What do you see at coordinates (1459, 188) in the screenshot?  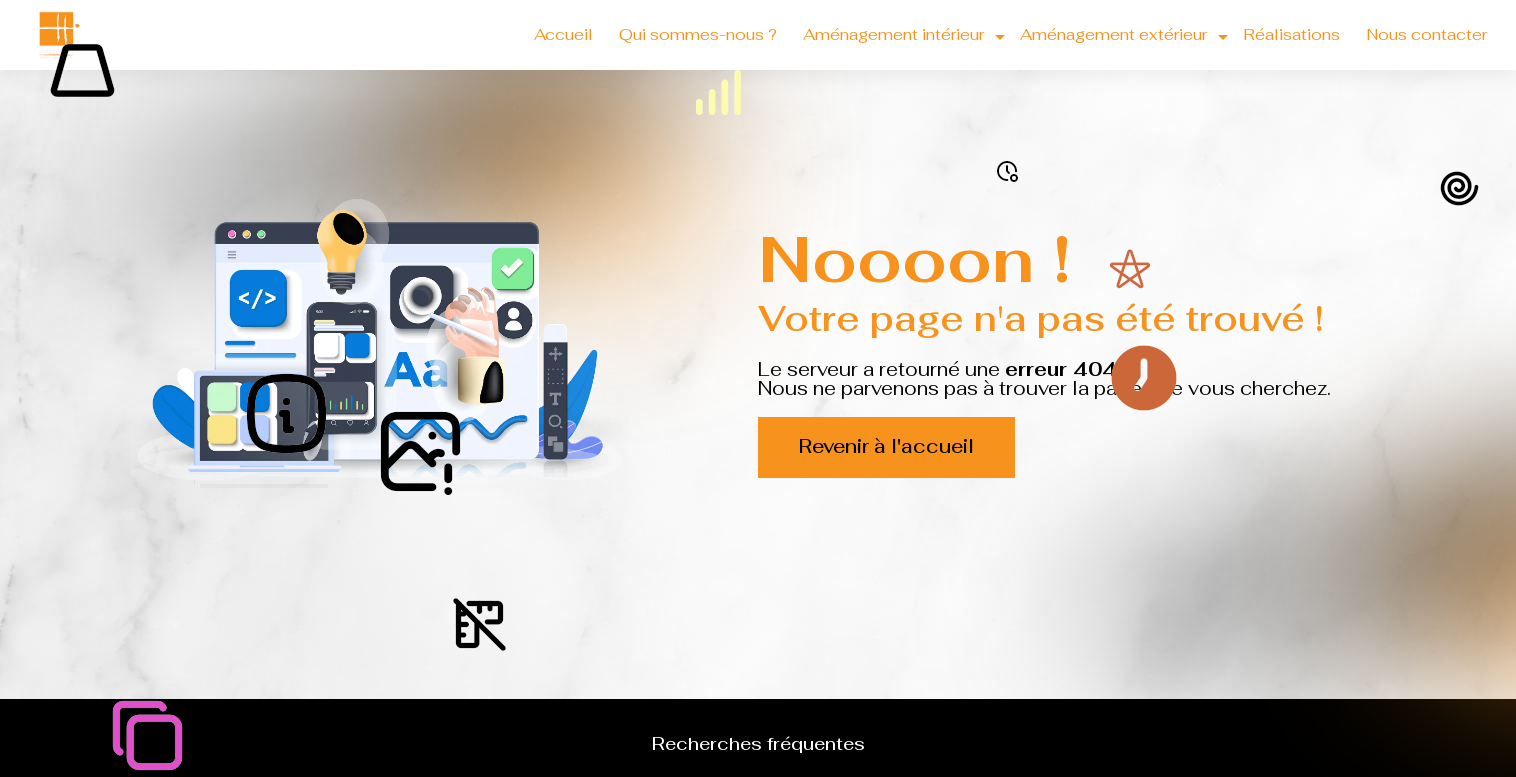 I see `indicates loading or processing in progress` at bounding box center [1459, 188].